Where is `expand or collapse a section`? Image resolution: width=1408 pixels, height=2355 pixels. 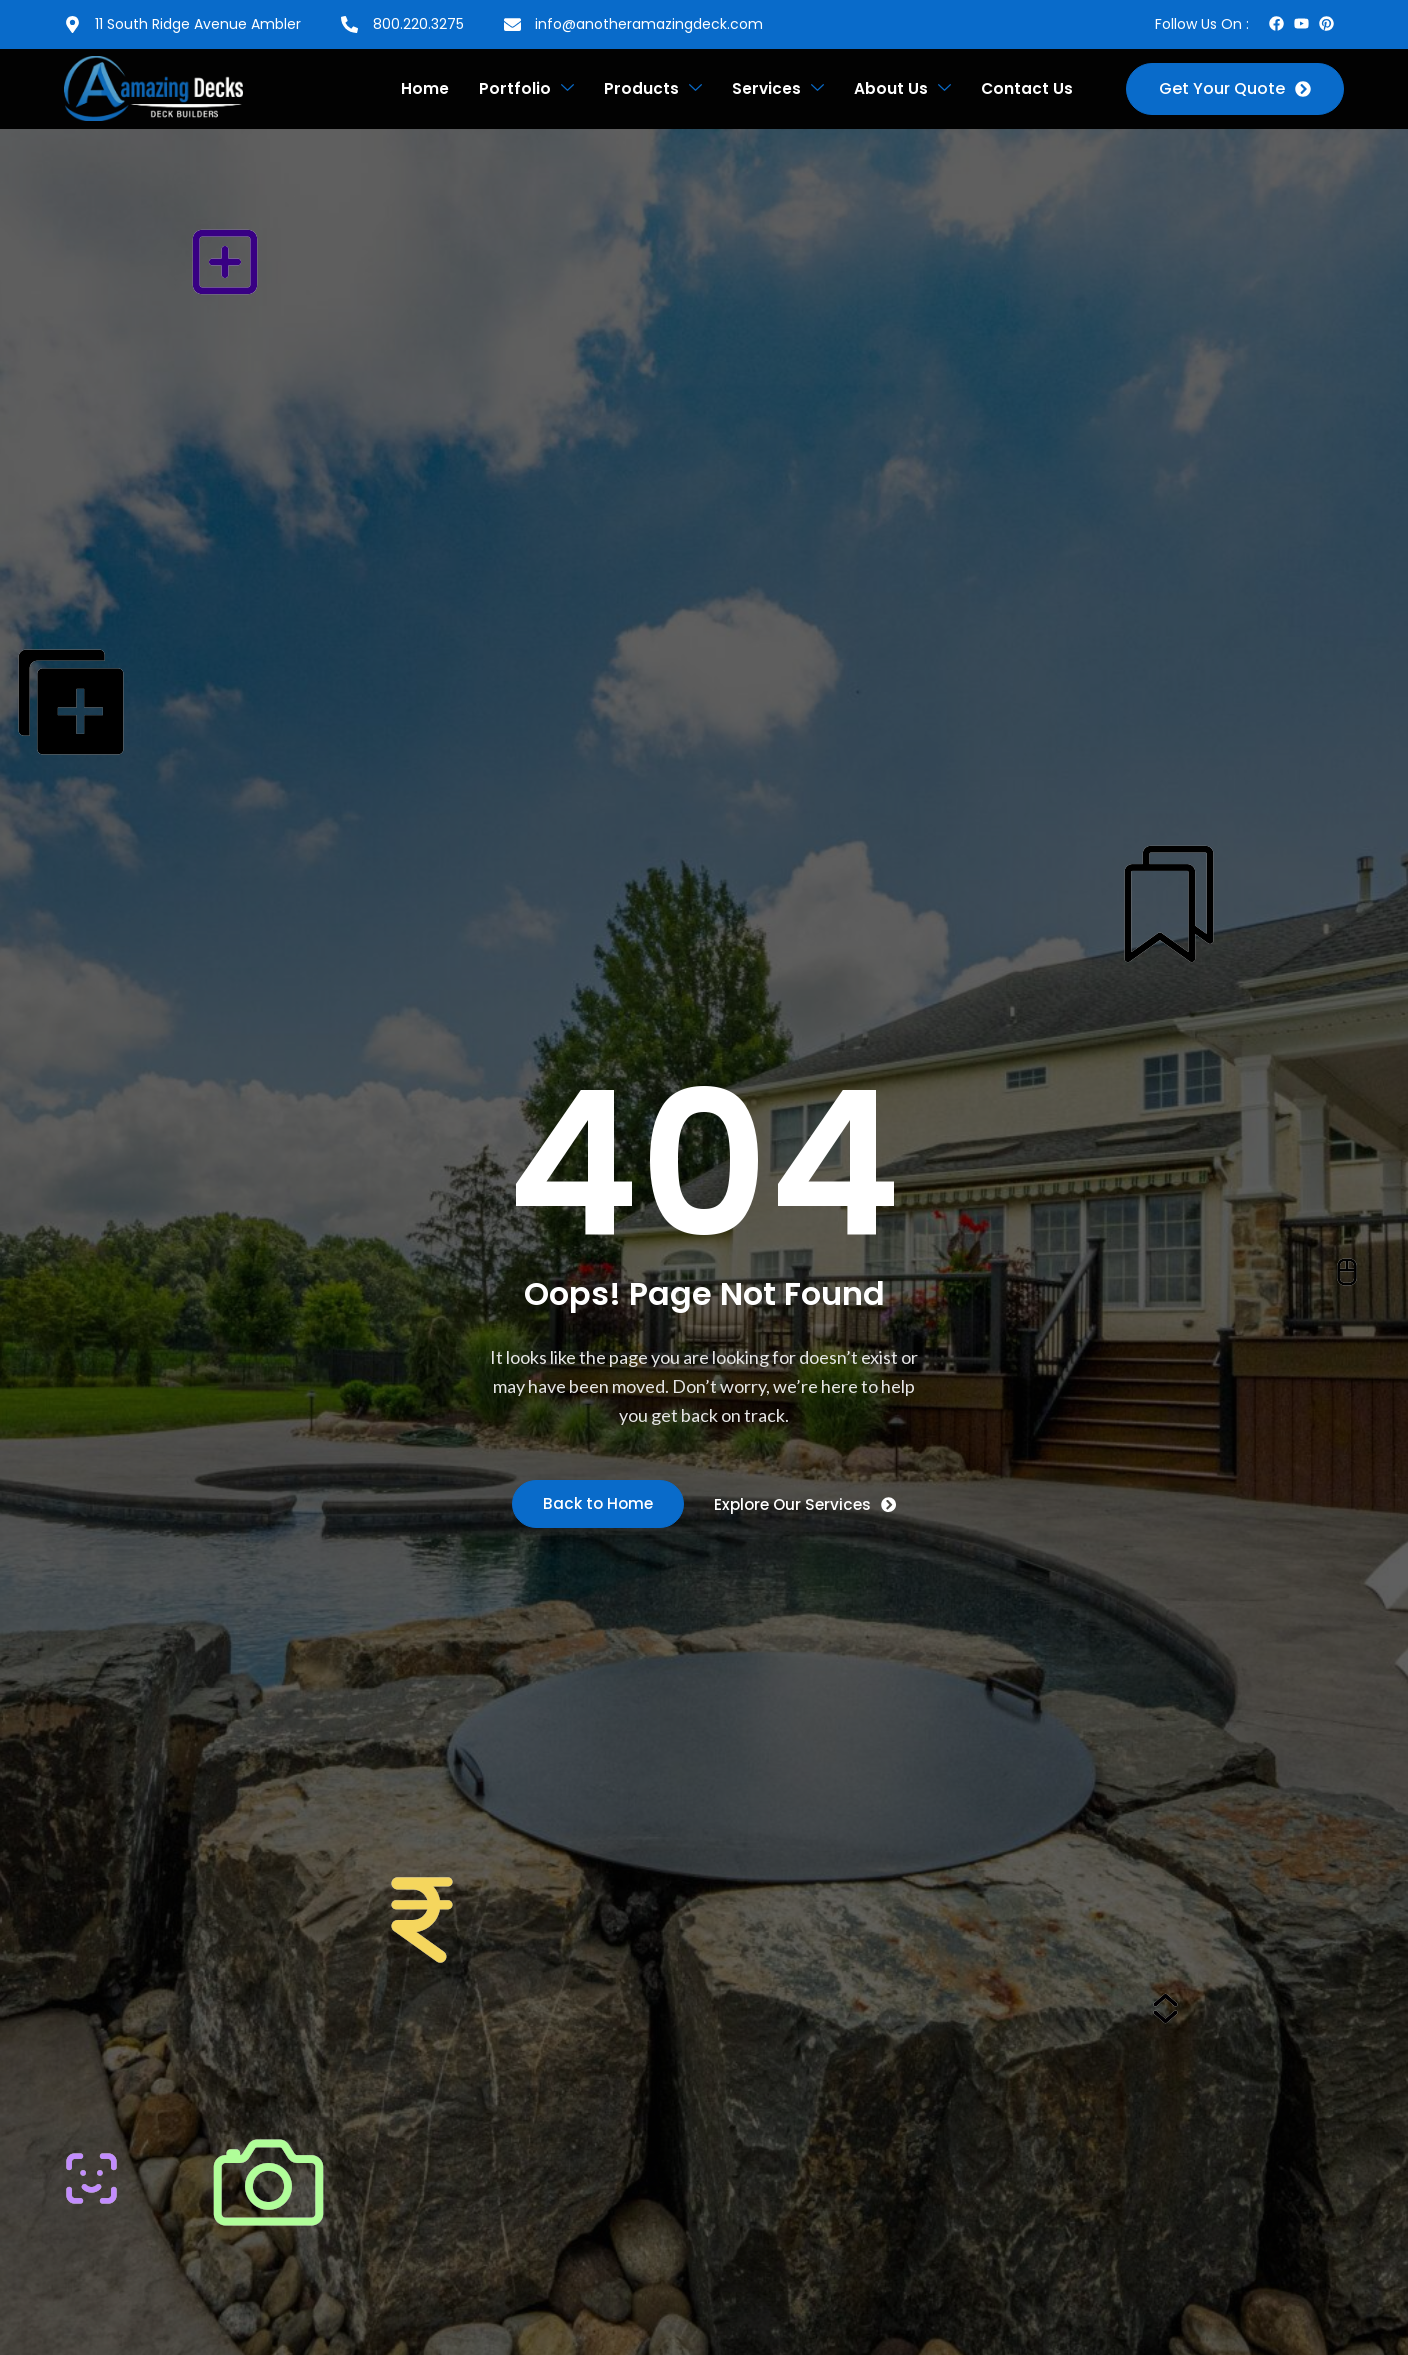
expand or collapse a section is located at coordinates (1165, 2008).